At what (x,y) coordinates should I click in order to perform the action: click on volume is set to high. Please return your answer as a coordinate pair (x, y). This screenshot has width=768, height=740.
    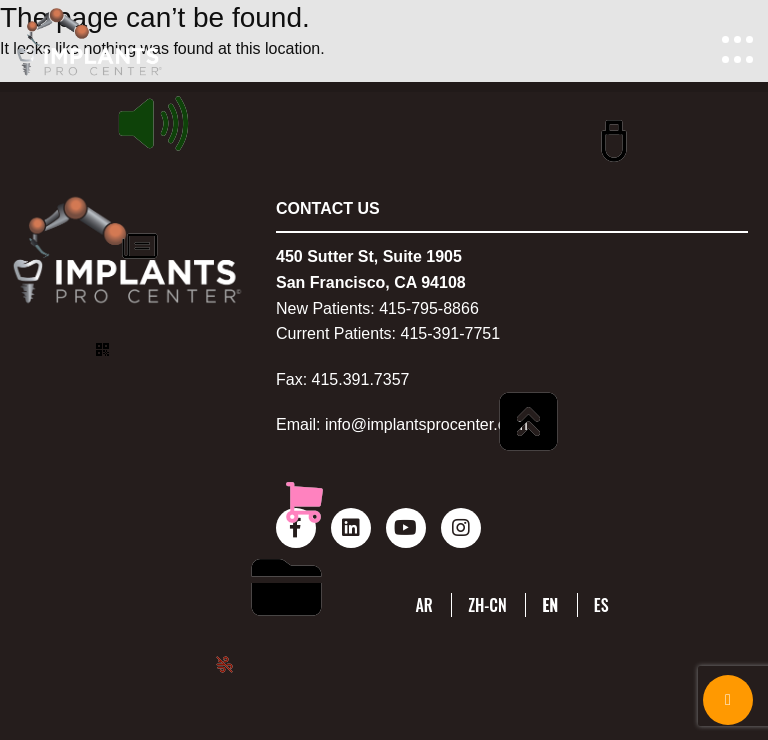
    Looking at the image, I should click on (153, 123).